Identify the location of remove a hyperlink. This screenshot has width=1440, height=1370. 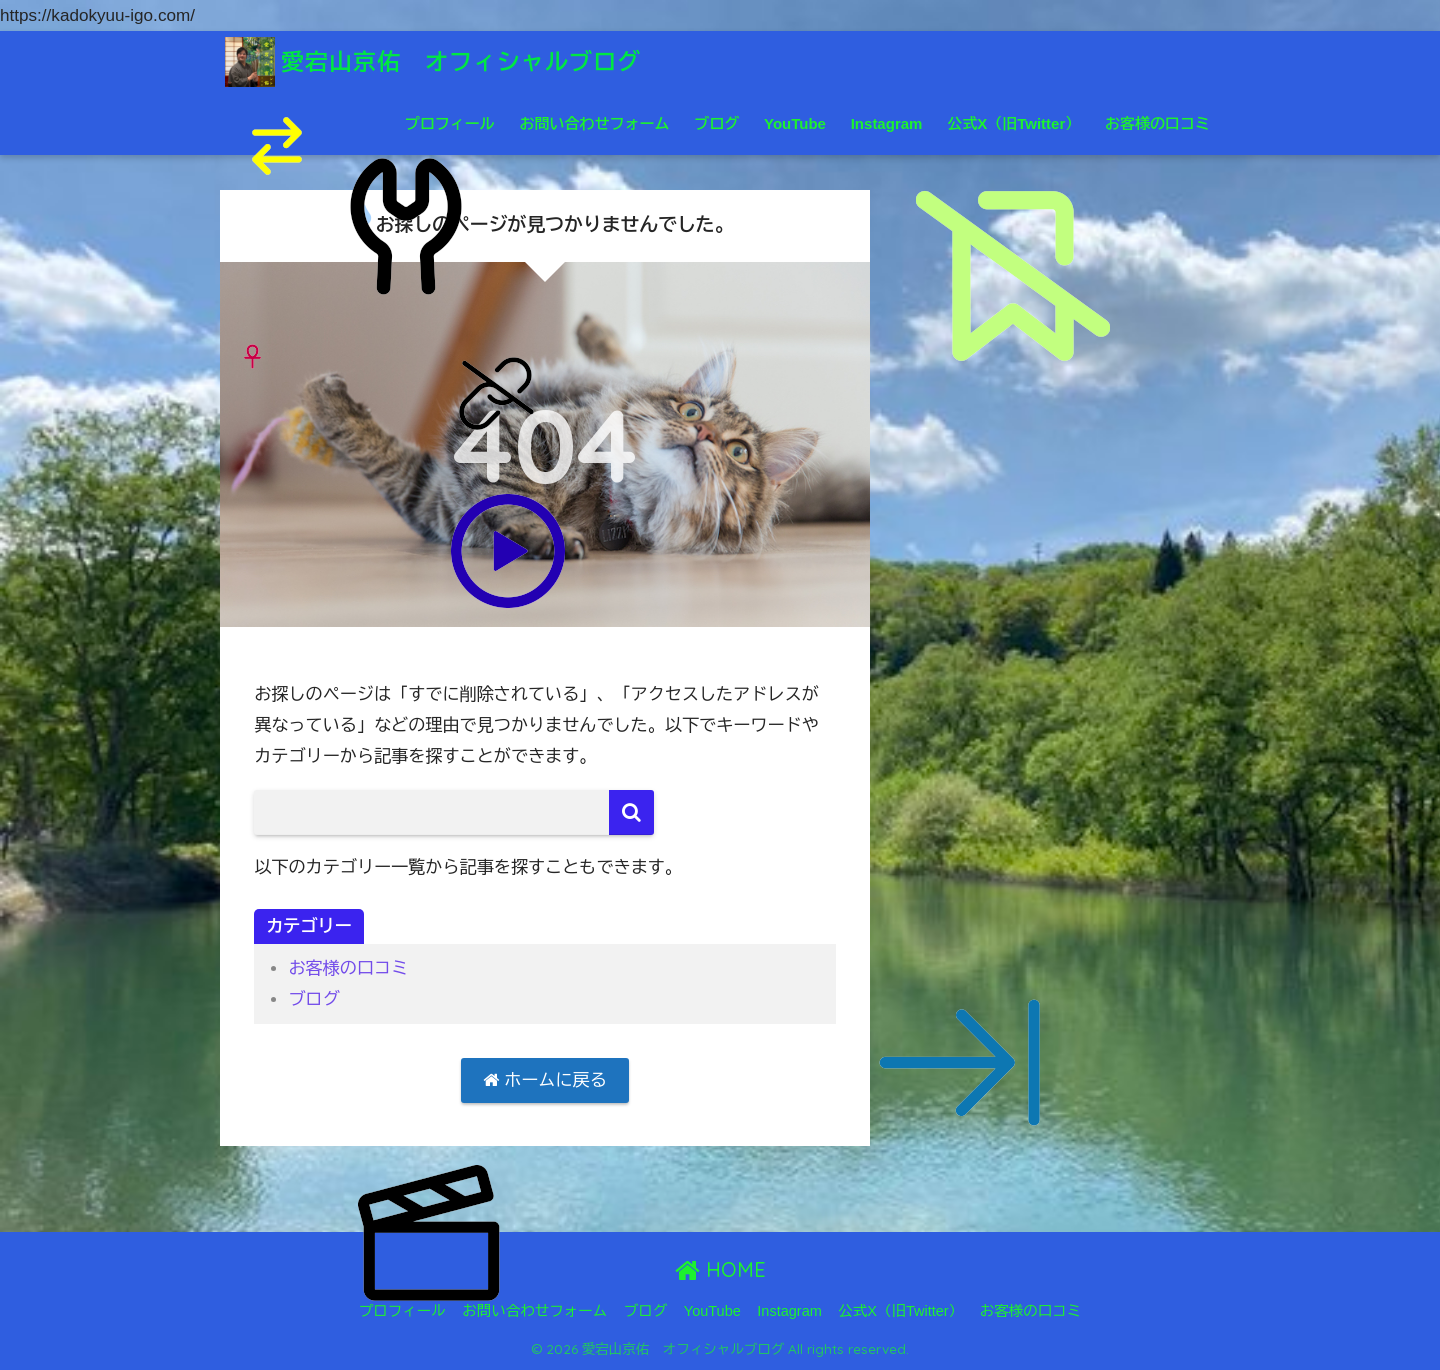
(495, 393).